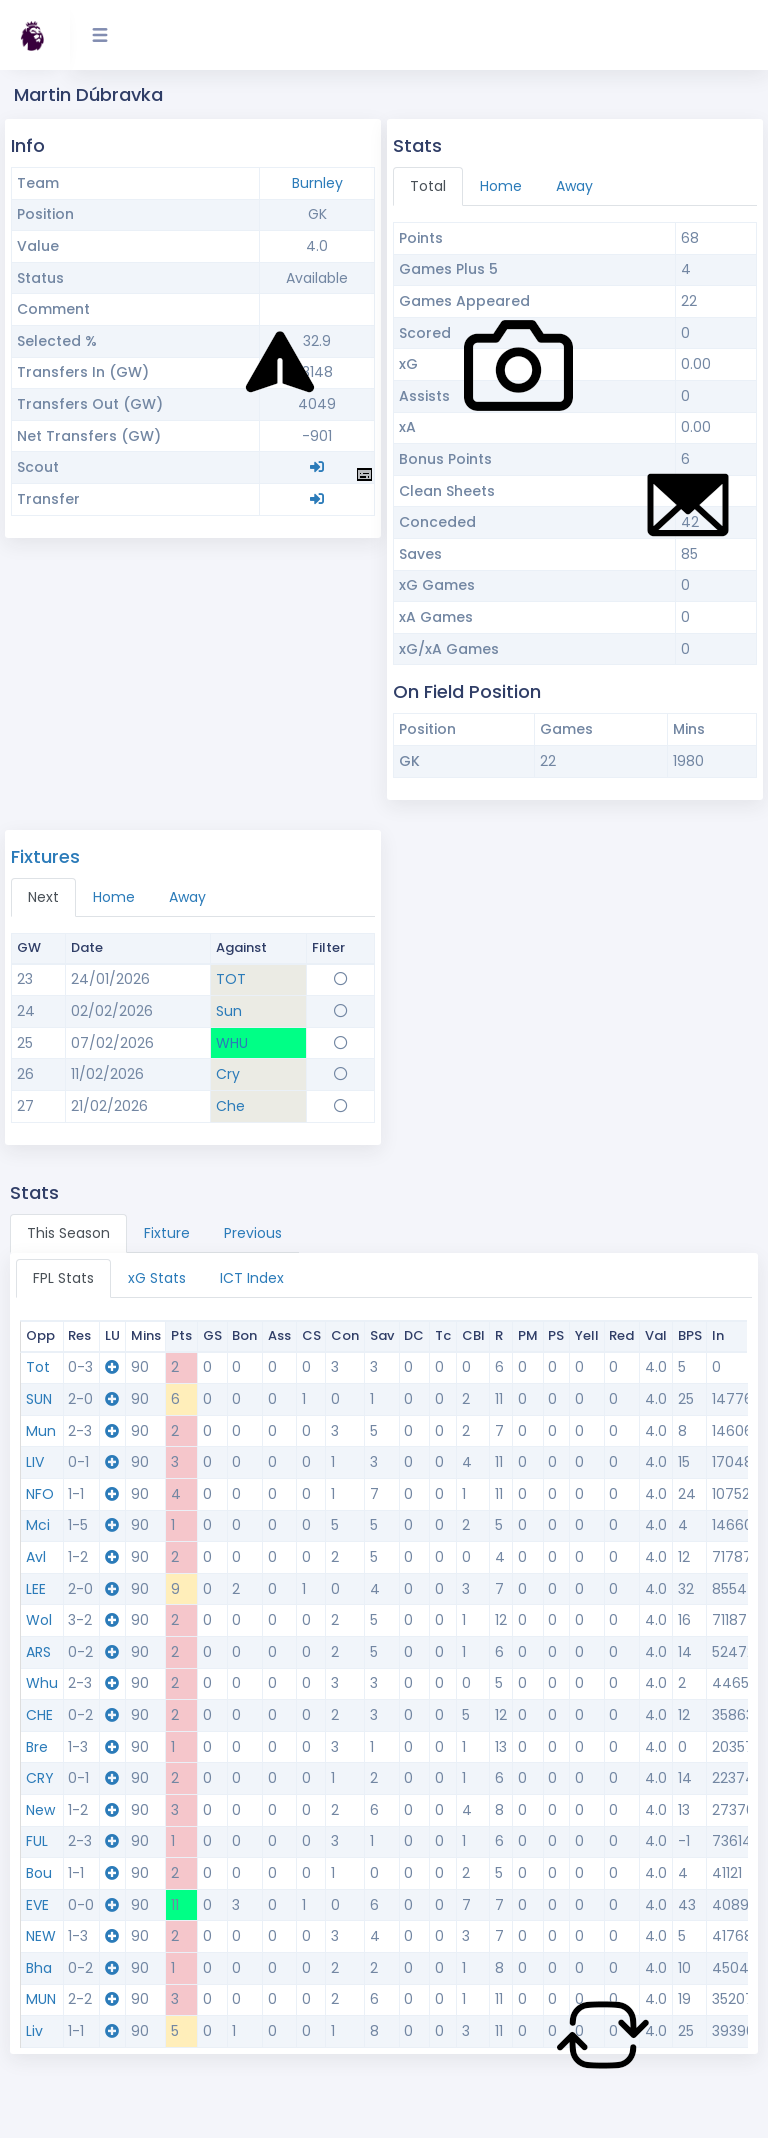  What do you see at coordinates (364, 474) in the screenshot?
I see `toggle subtitles or closed captions on/off` at bounding box center [364, 474].